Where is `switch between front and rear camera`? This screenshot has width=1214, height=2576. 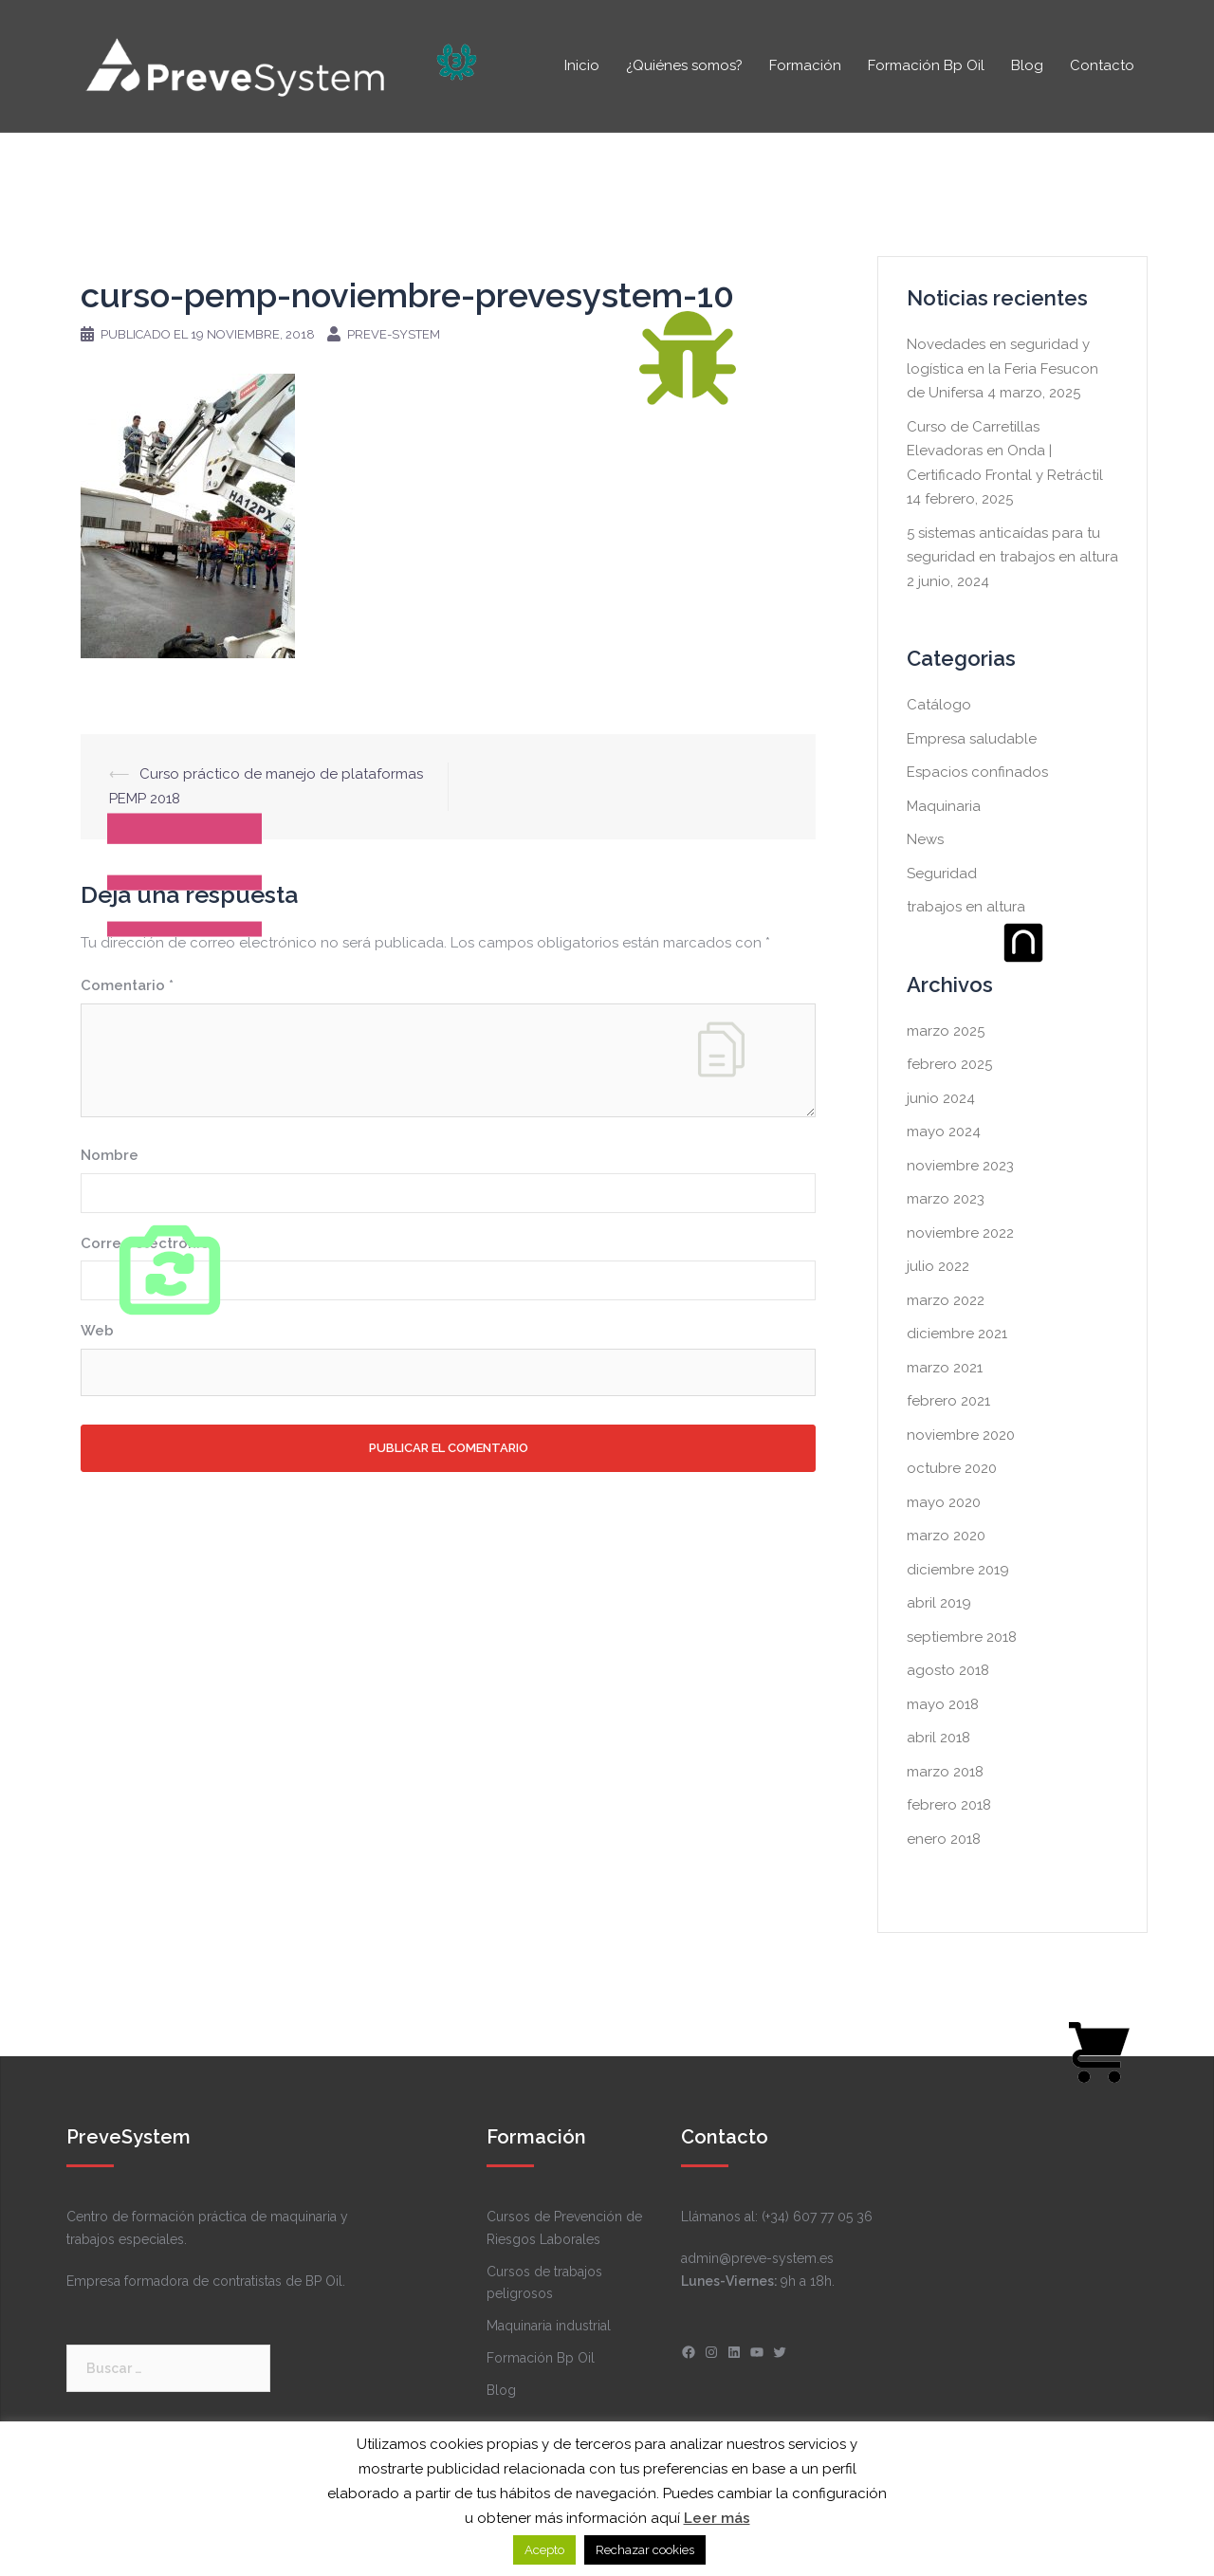 switch between front and rear camera is located at coordinates (170, 1272).